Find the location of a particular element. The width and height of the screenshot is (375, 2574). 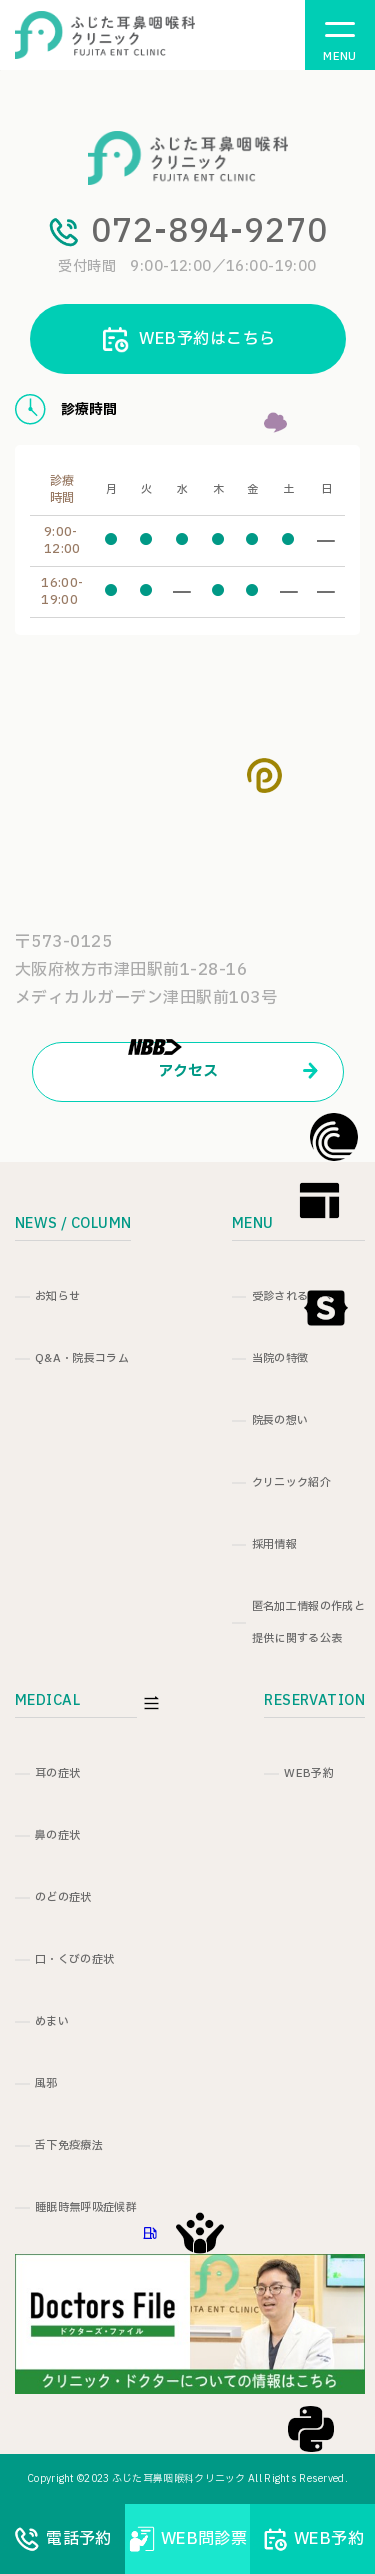

open the Google Crowdsource app is located at coordinates (200, 2233).